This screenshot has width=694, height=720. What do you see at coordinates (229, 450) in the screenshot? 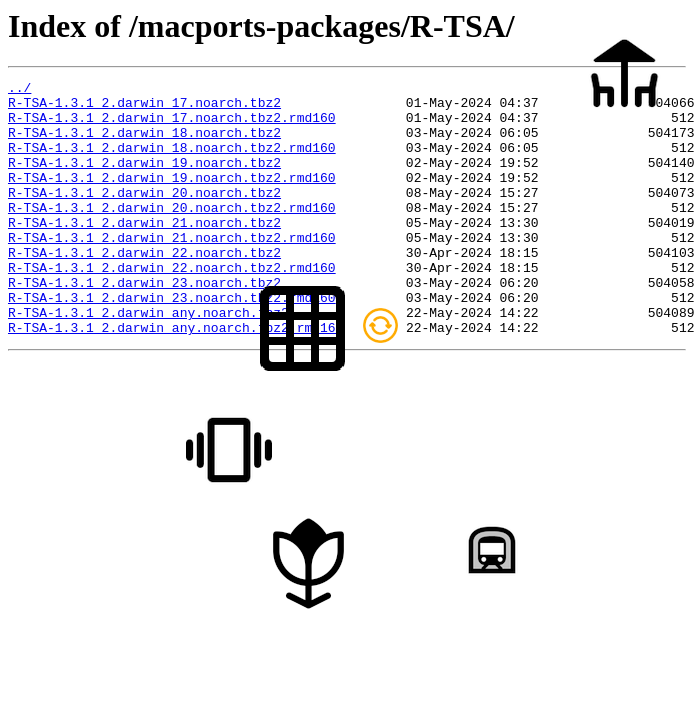
I see `enable vibration mode for notifications` at bounding box center [229, 450].